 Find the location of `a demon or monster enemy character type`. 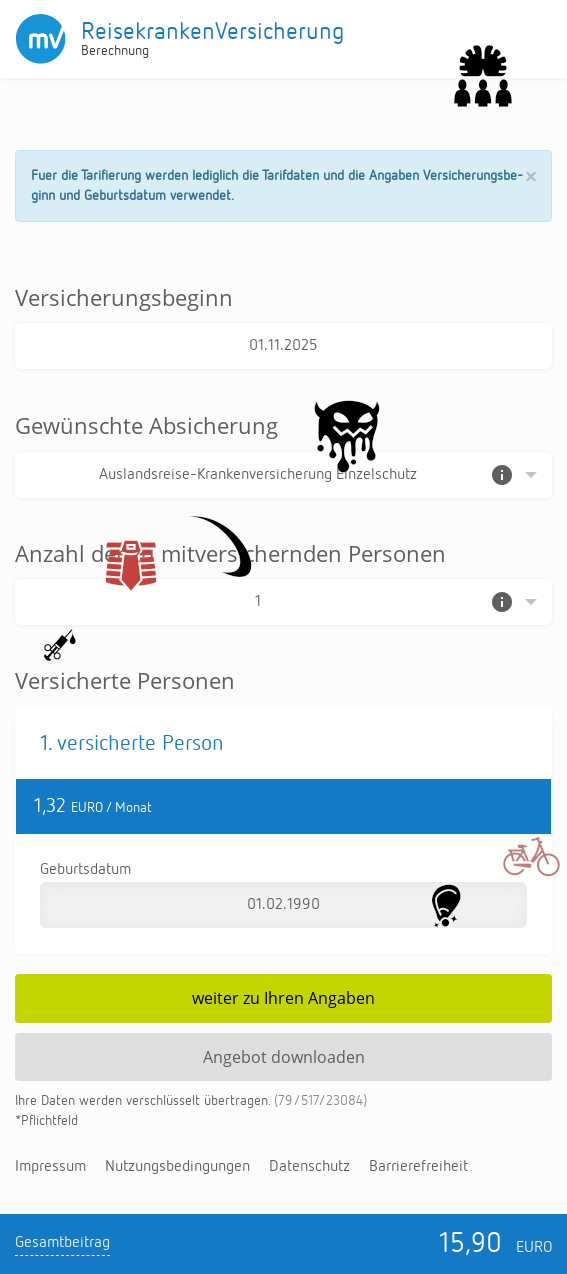

a demon or monster enemy character type is located at coordinates (346, 436).